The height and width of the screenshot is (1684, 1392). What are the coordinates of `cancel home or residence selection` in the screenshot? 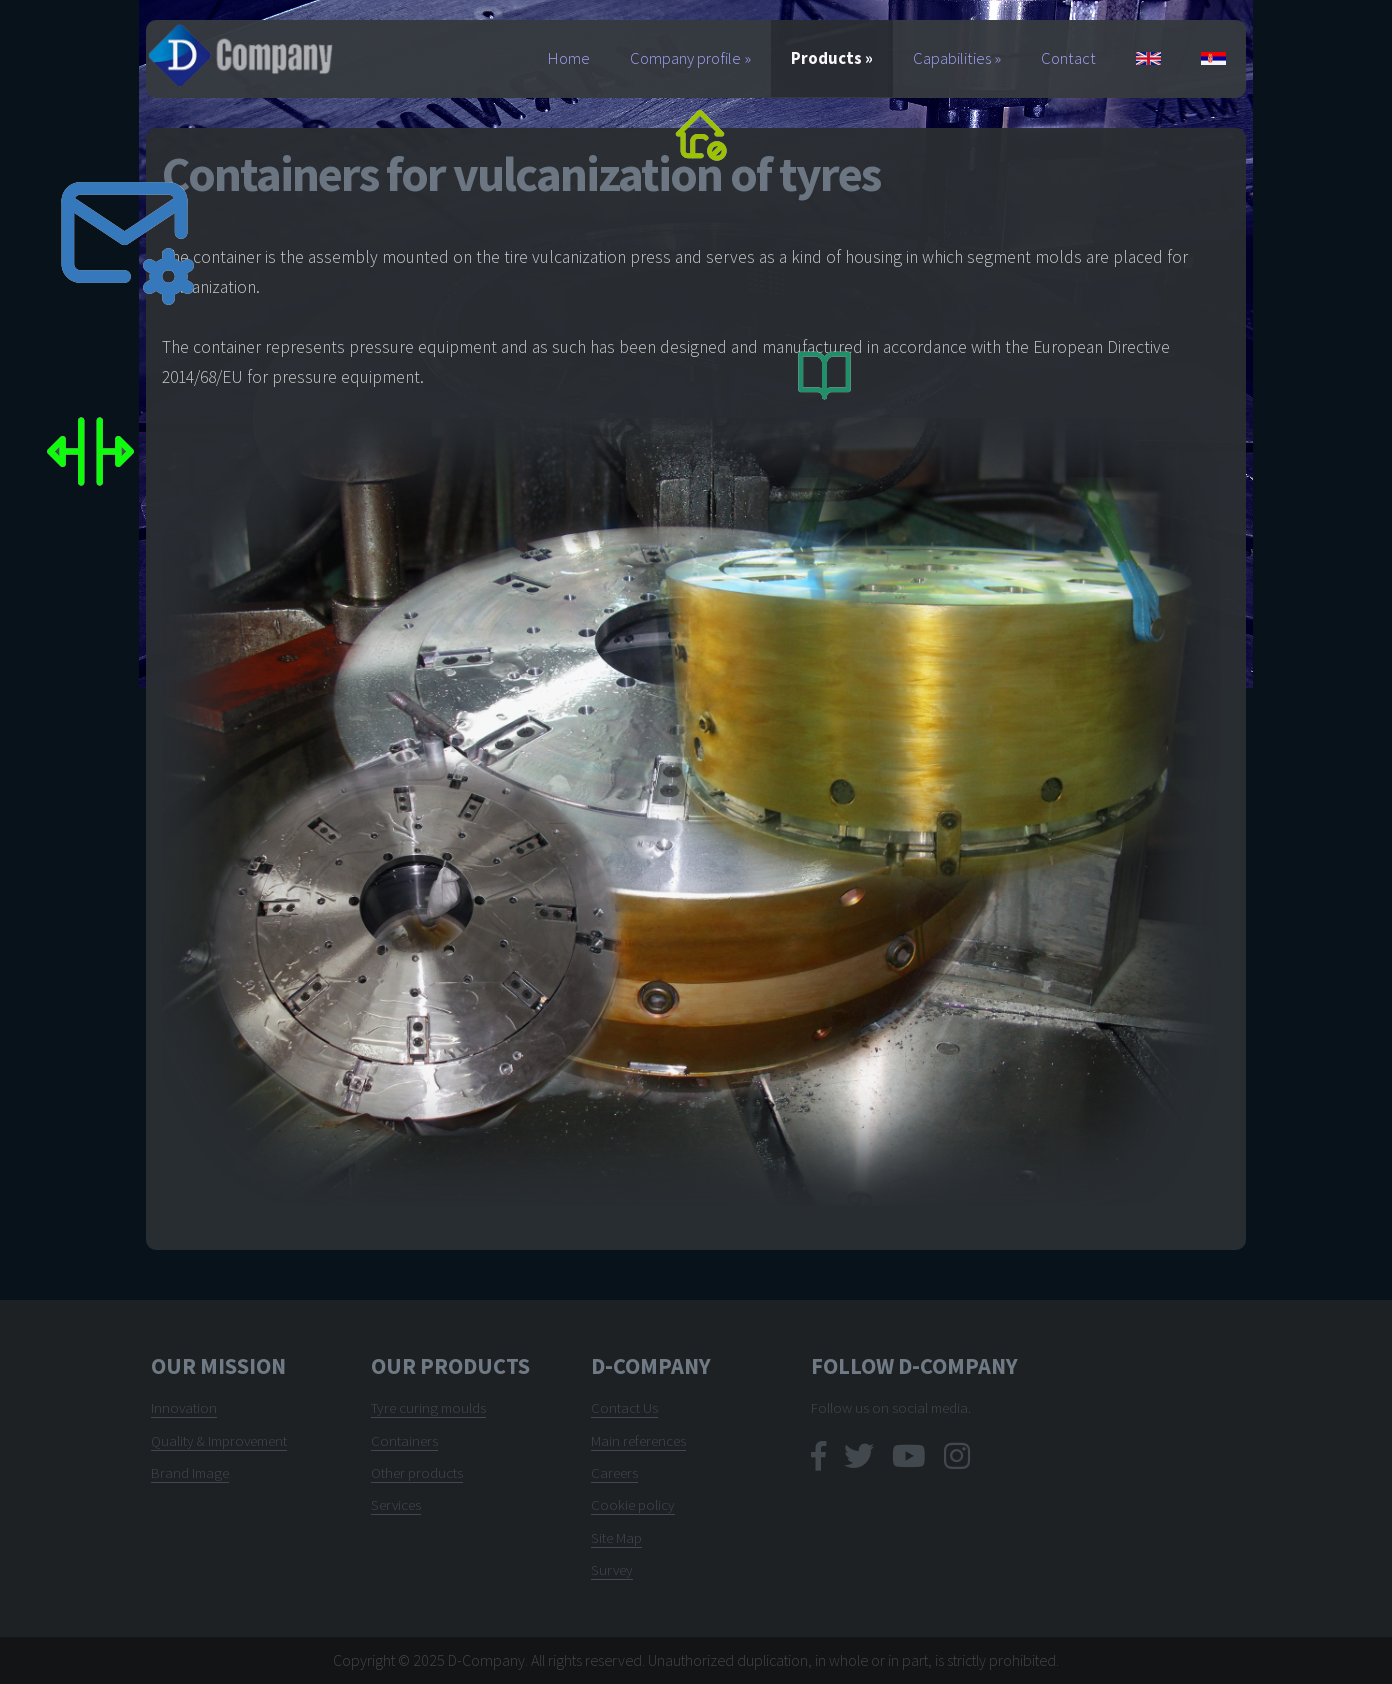 It's located at (700, 134).